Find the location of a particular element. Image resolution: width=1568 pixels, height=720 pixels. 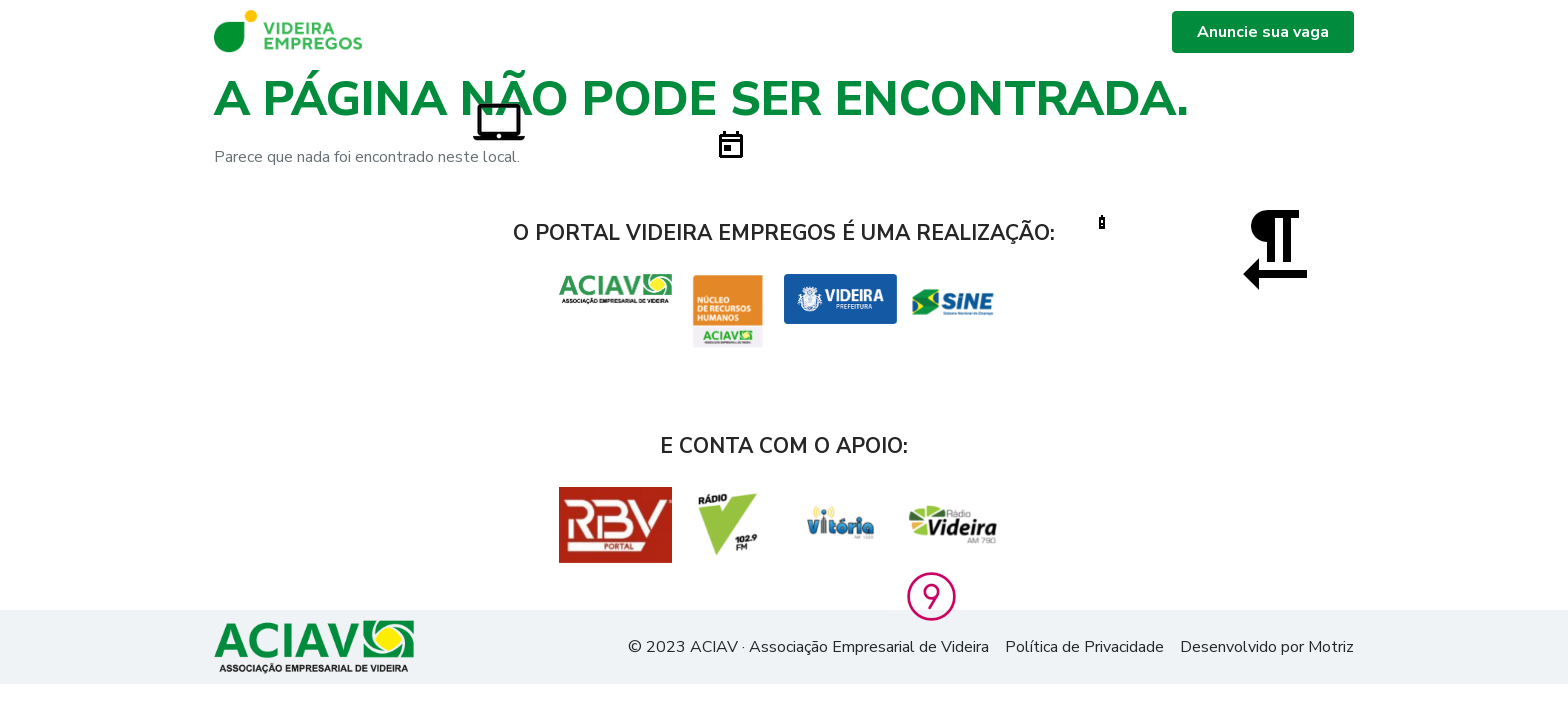

indicates low battery warning is located at coordinates (1102, 222).